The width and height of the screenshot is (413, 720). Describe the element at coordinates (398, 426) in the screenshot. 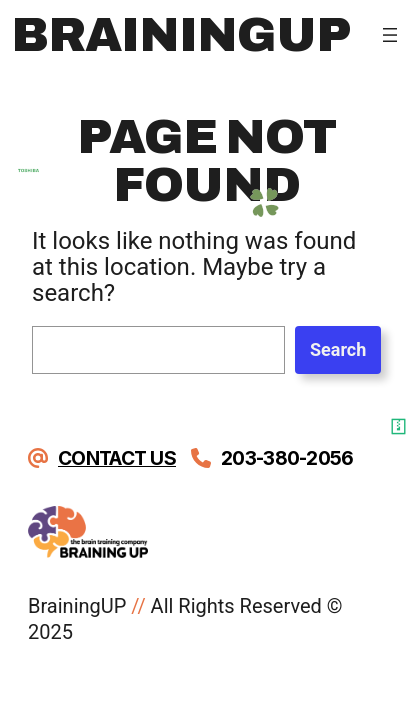

I see `view or open a compressed zip file` at that location.